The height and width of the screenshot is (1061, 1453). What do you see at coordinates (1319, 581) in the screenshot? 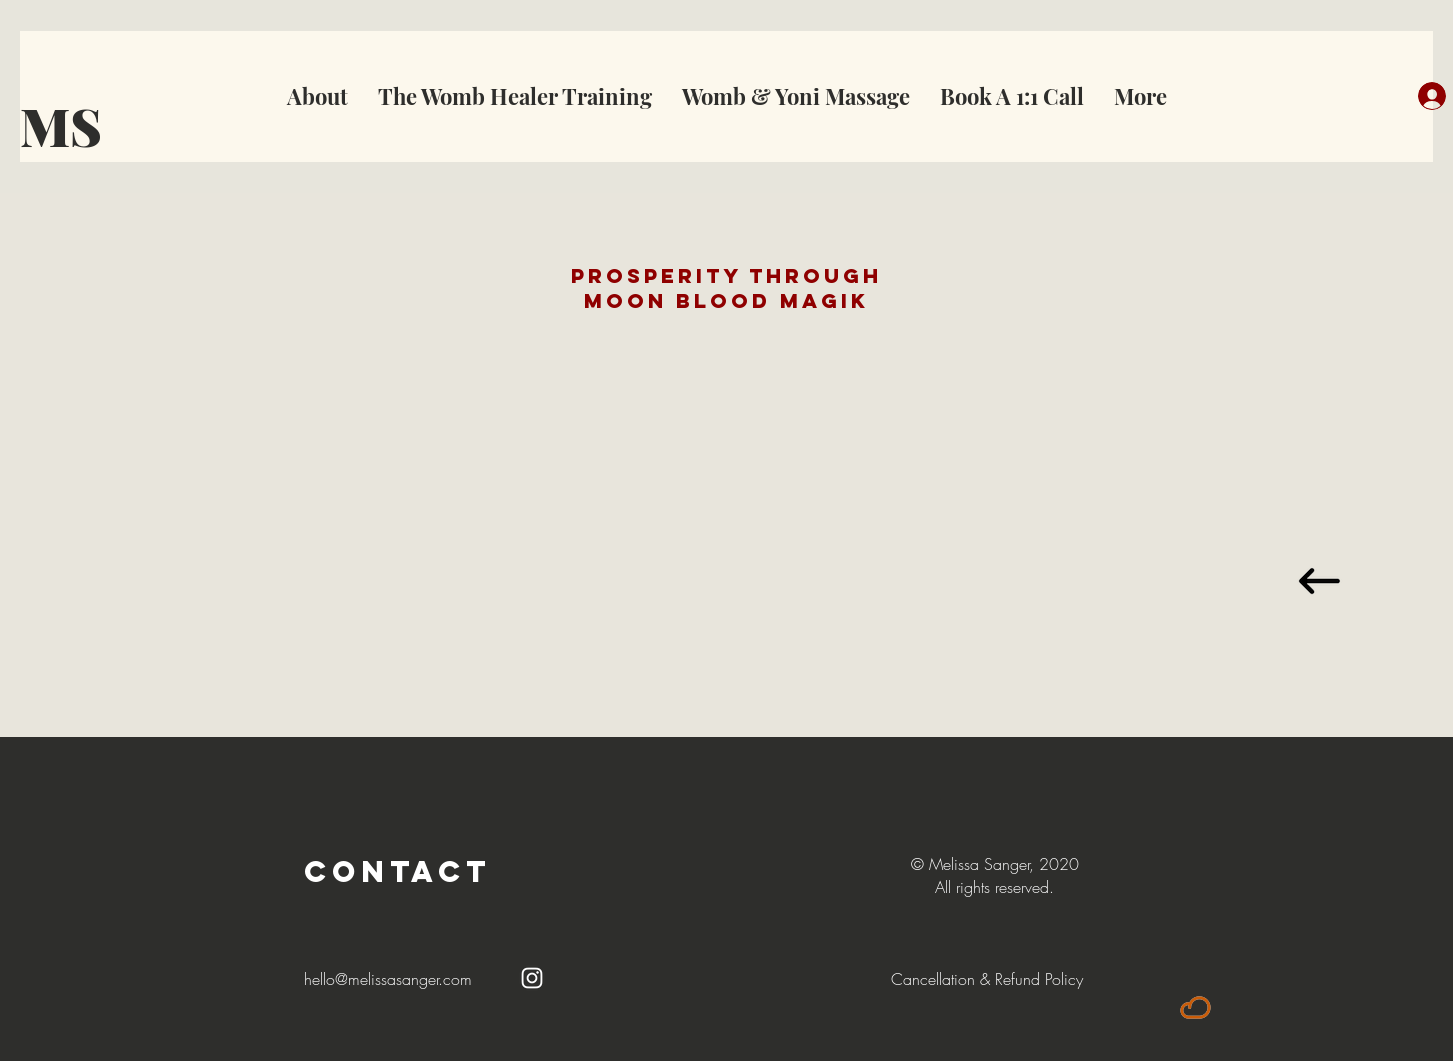
I see `go back to previous screen` at bounding box center [1319, 581].